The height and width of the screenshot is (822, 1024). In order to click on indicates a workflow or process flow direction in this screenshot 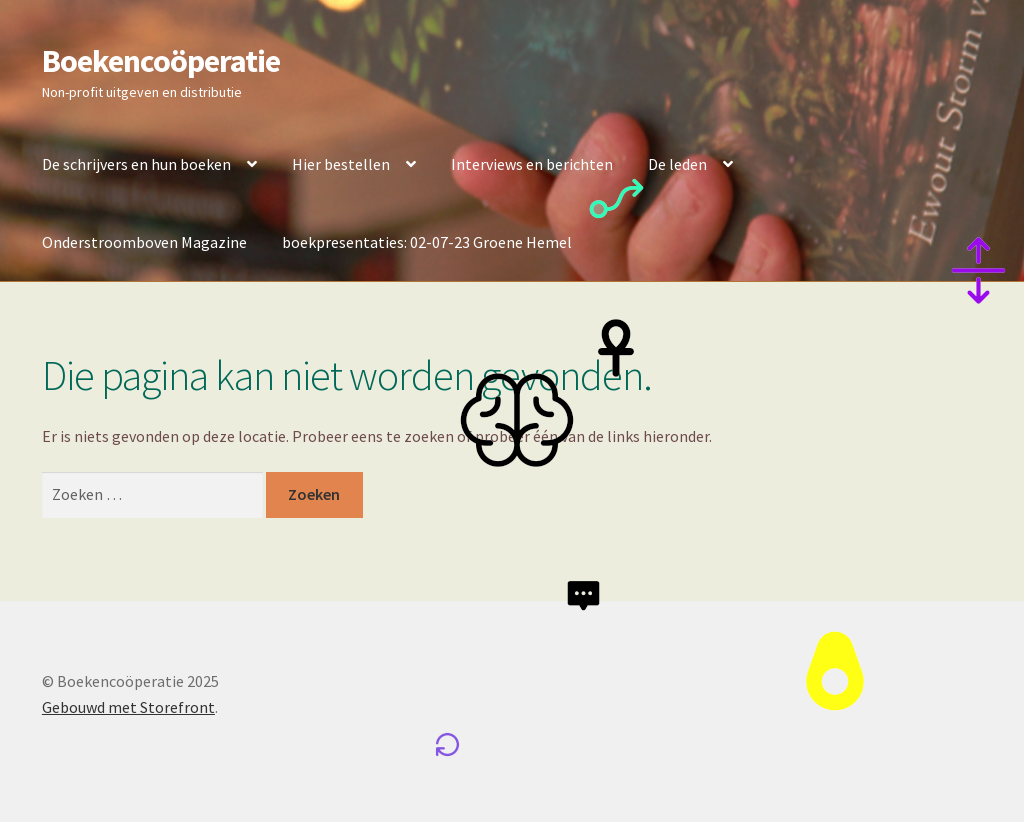, I will do `click(616, 198)`.